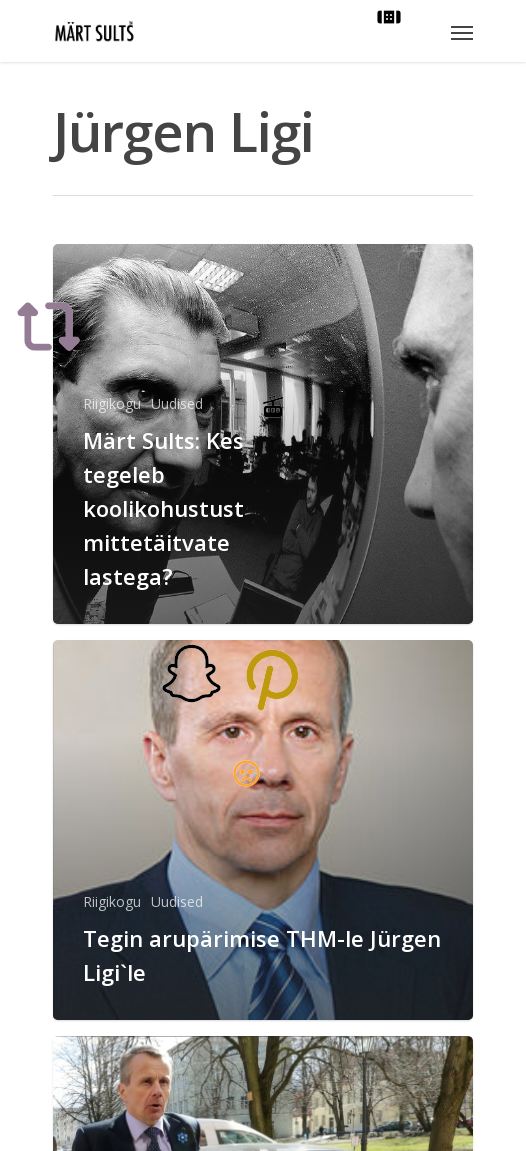  Describe the element at coordinates (246, 773) in the screenshot. I see `express anger or frustration in a reaction` at that location.